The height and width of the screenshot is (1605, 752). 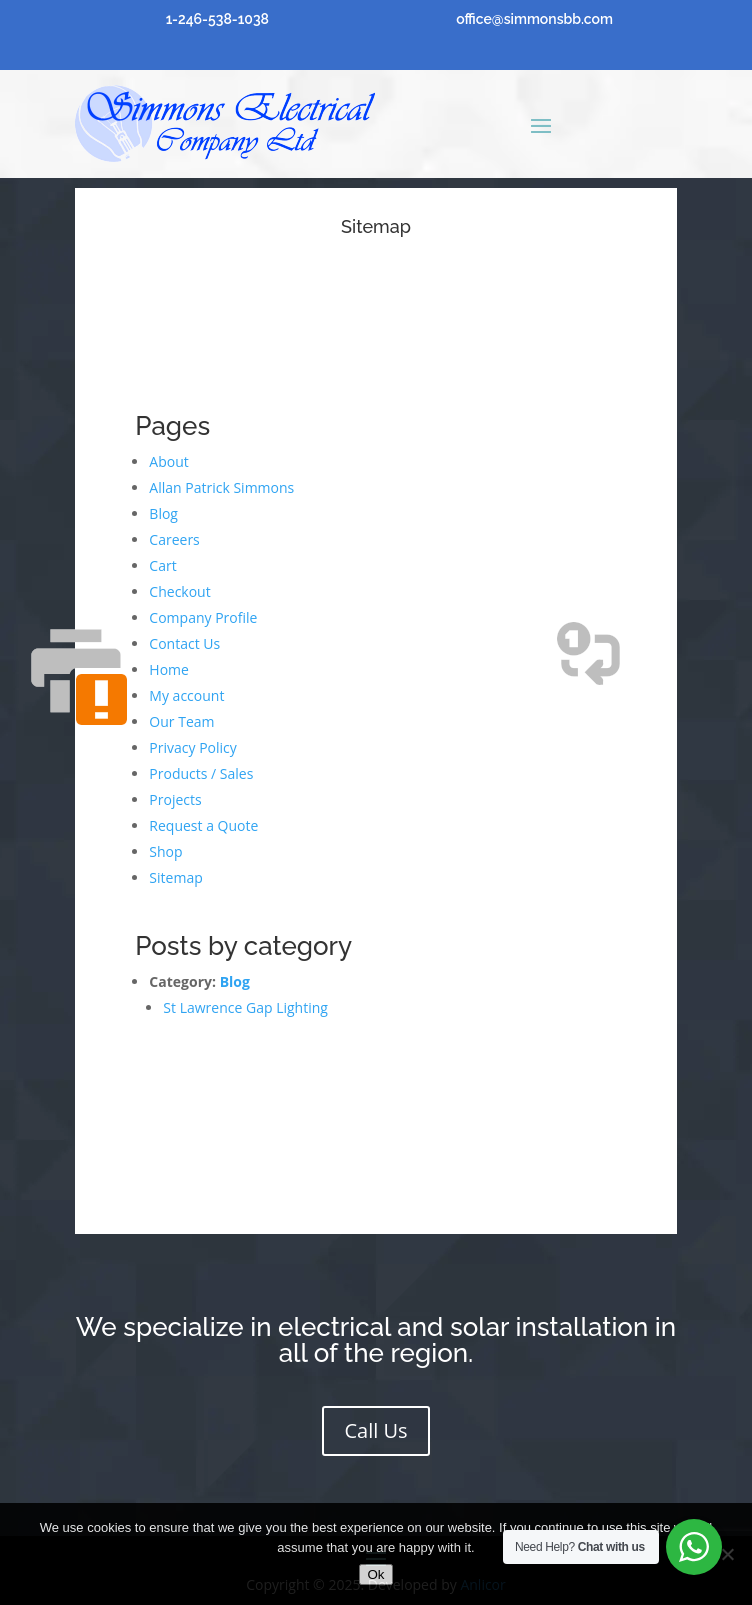 I want to click on indicates a printer warning or issue, so click(x=76, y=674).